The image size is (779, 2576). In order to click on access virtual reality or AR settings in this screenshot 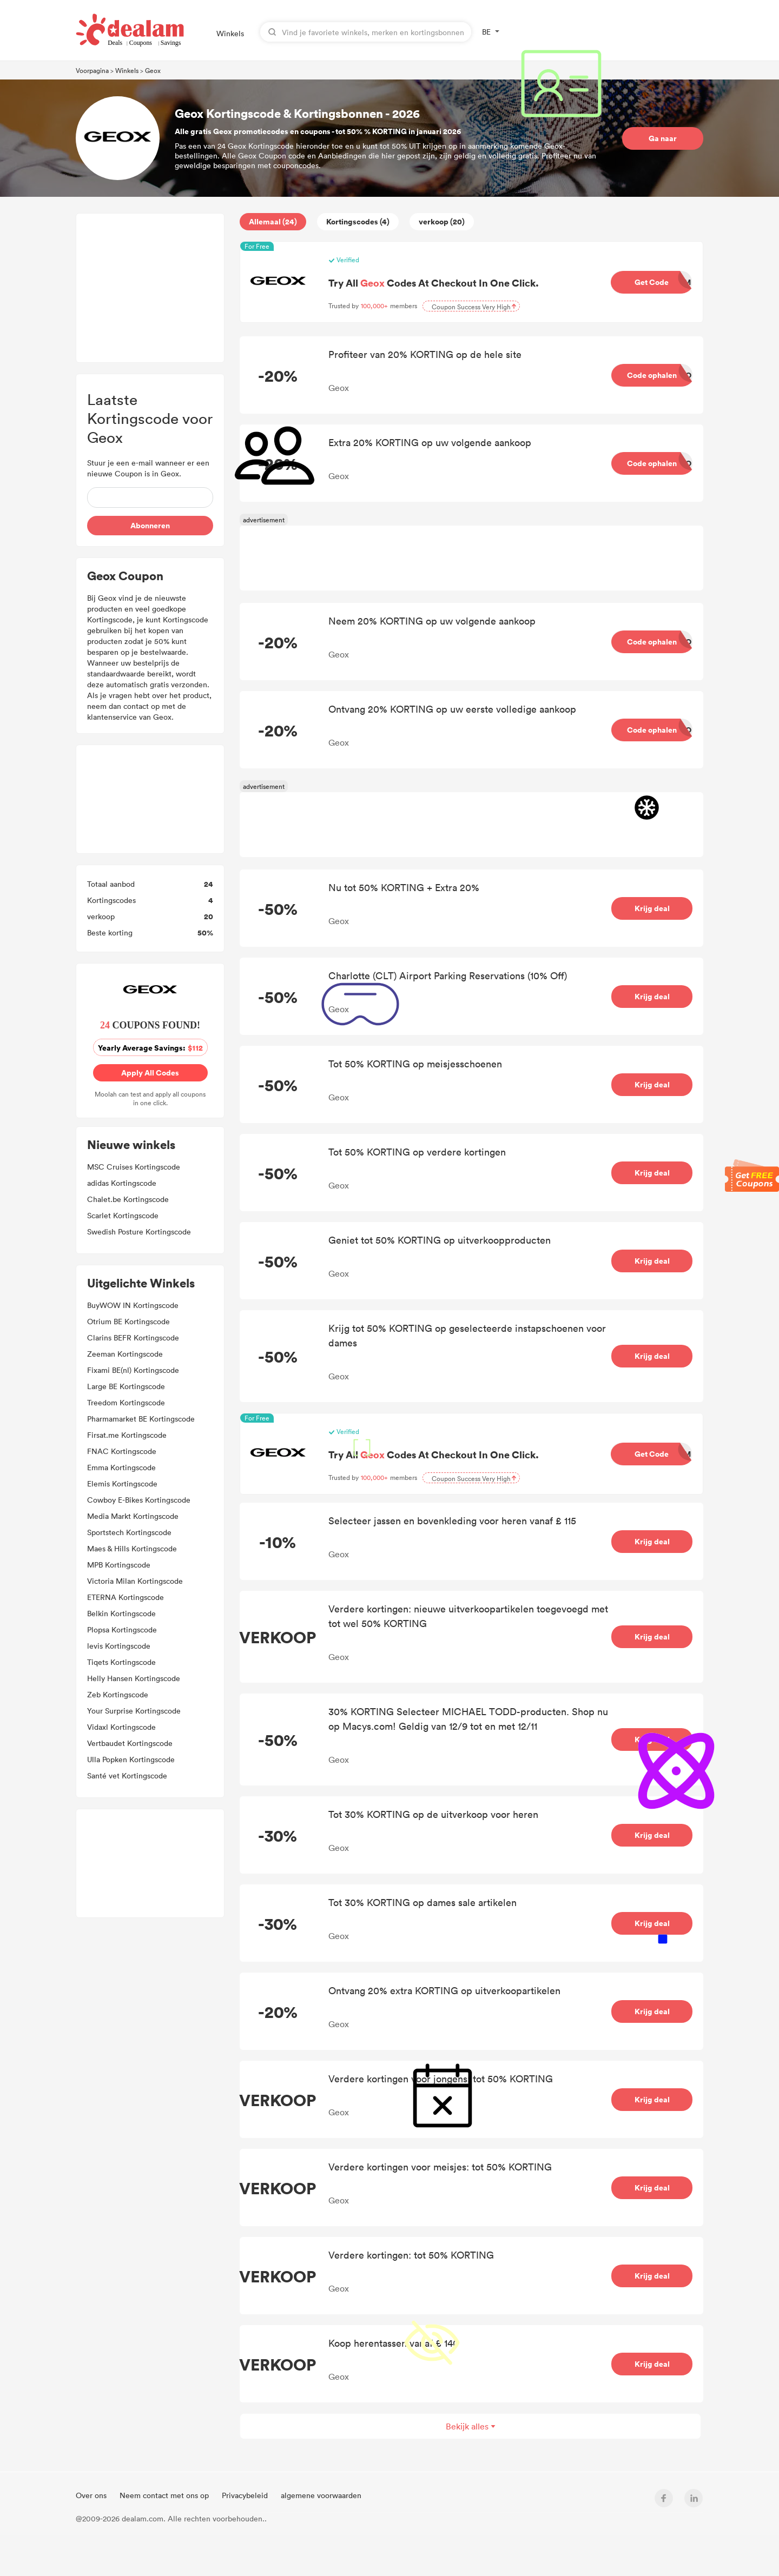, I will do `click(360, 1004)`.